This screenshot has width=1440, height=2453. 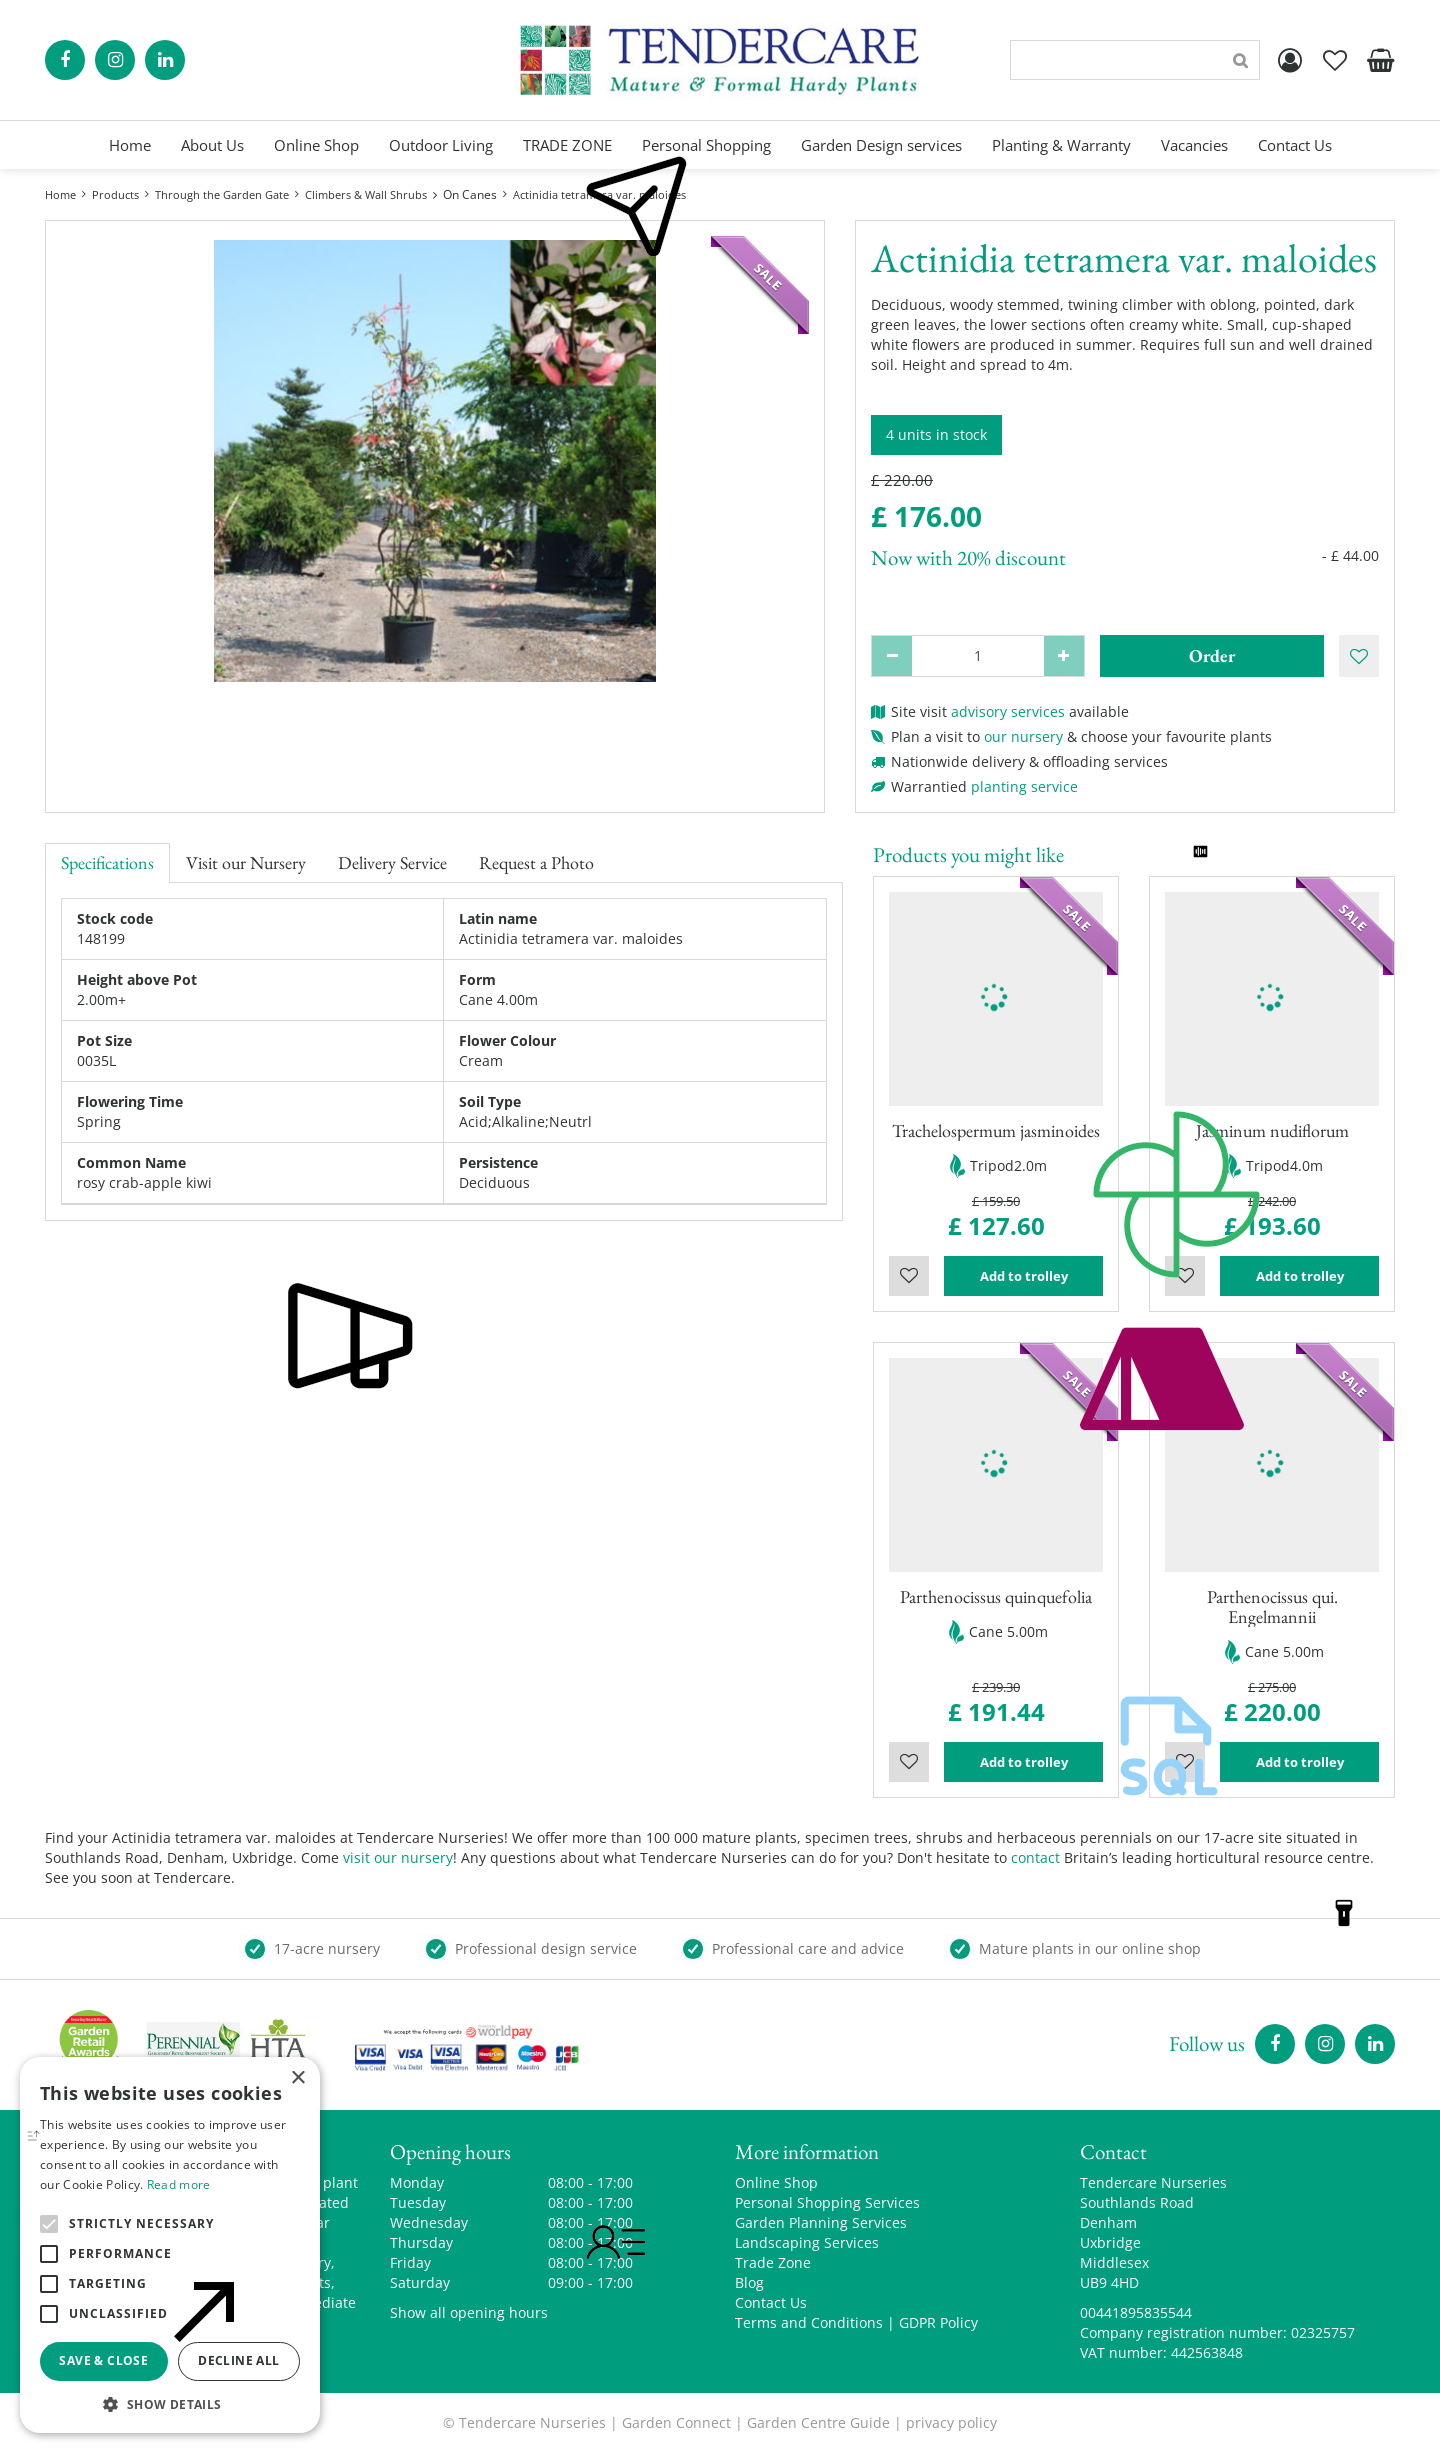 What do you see at coordinates (1176, 1194) in the screenshot?
I see `open google photos app` at bounding box center [1176, 1194].